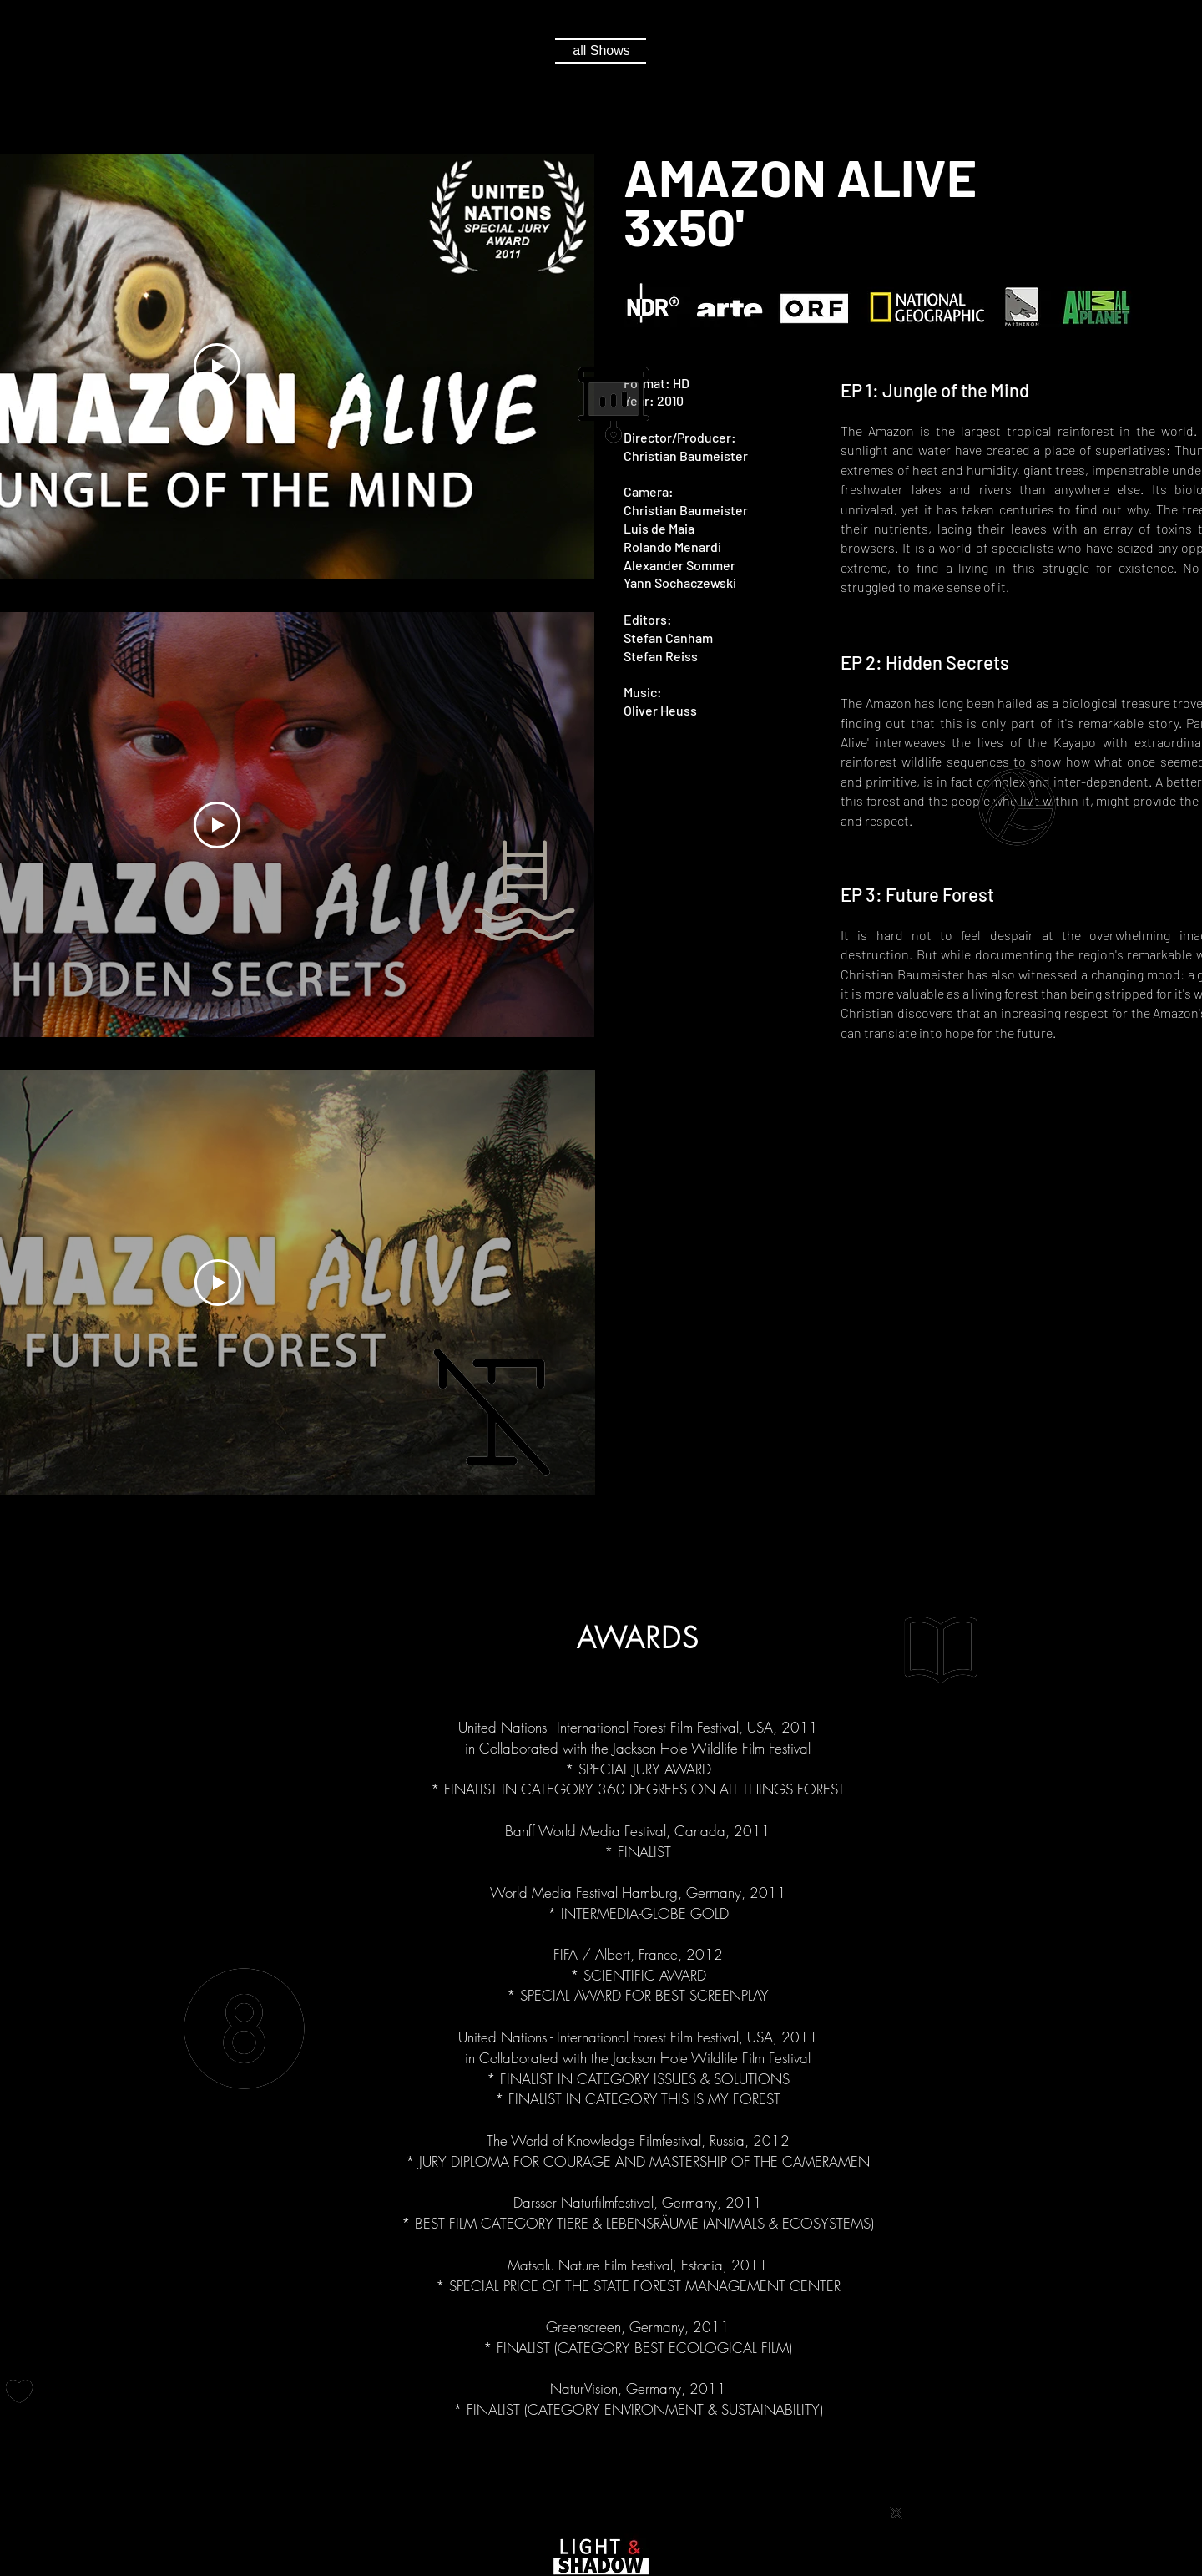 The width and height of the screenshot is (1202, 2576). What do you see at coordinates (524, 890) in the screenshot?
I see `indicates swimming pool amenity available` at bounding box center [524, 890].